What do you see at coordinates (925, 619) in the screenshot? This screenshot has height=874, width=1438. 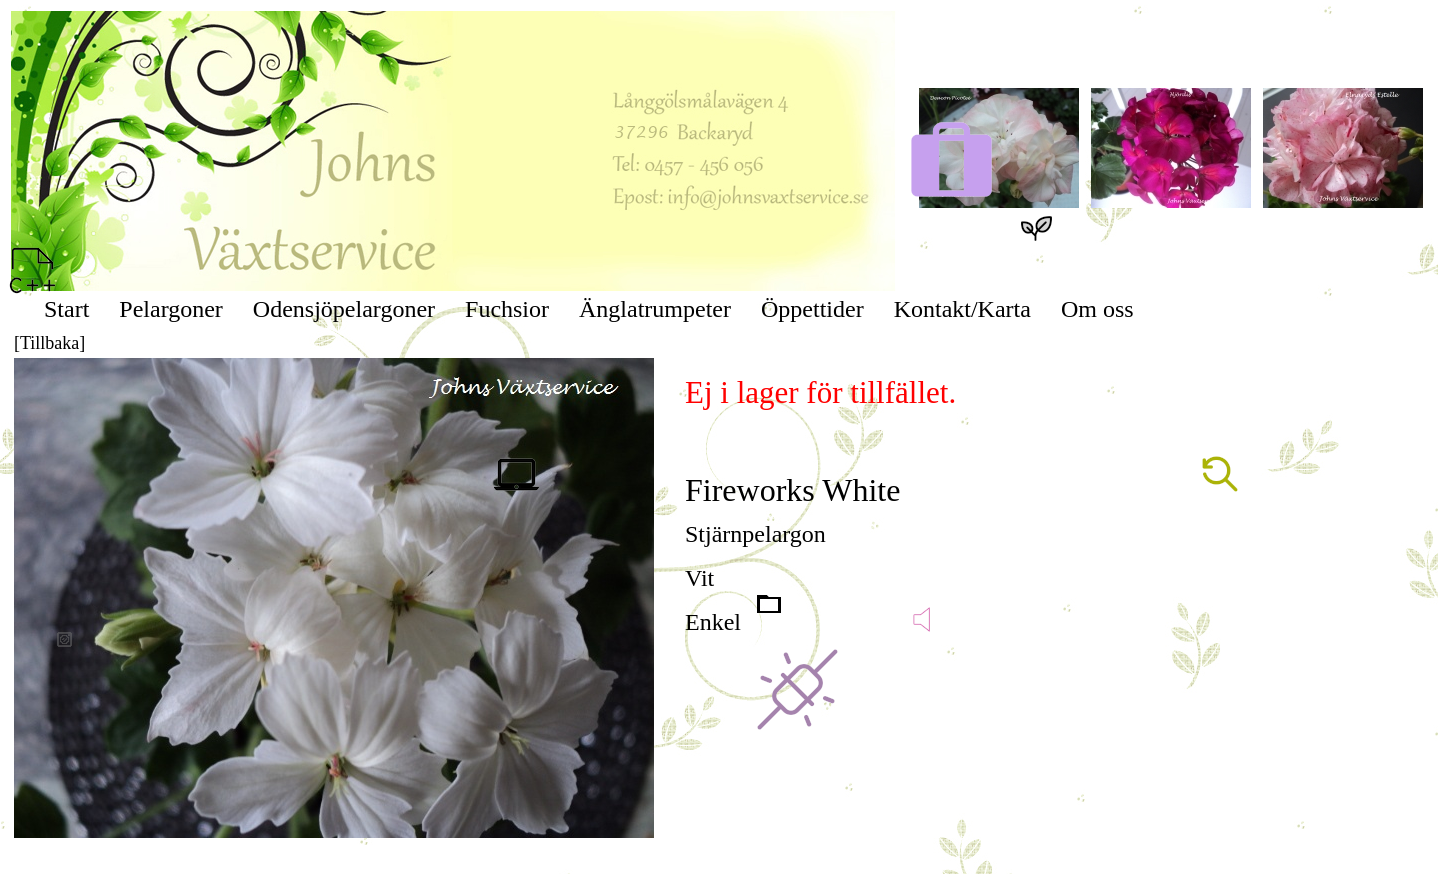 I see `speaker with no audio output` at bounding box center [925, 619].